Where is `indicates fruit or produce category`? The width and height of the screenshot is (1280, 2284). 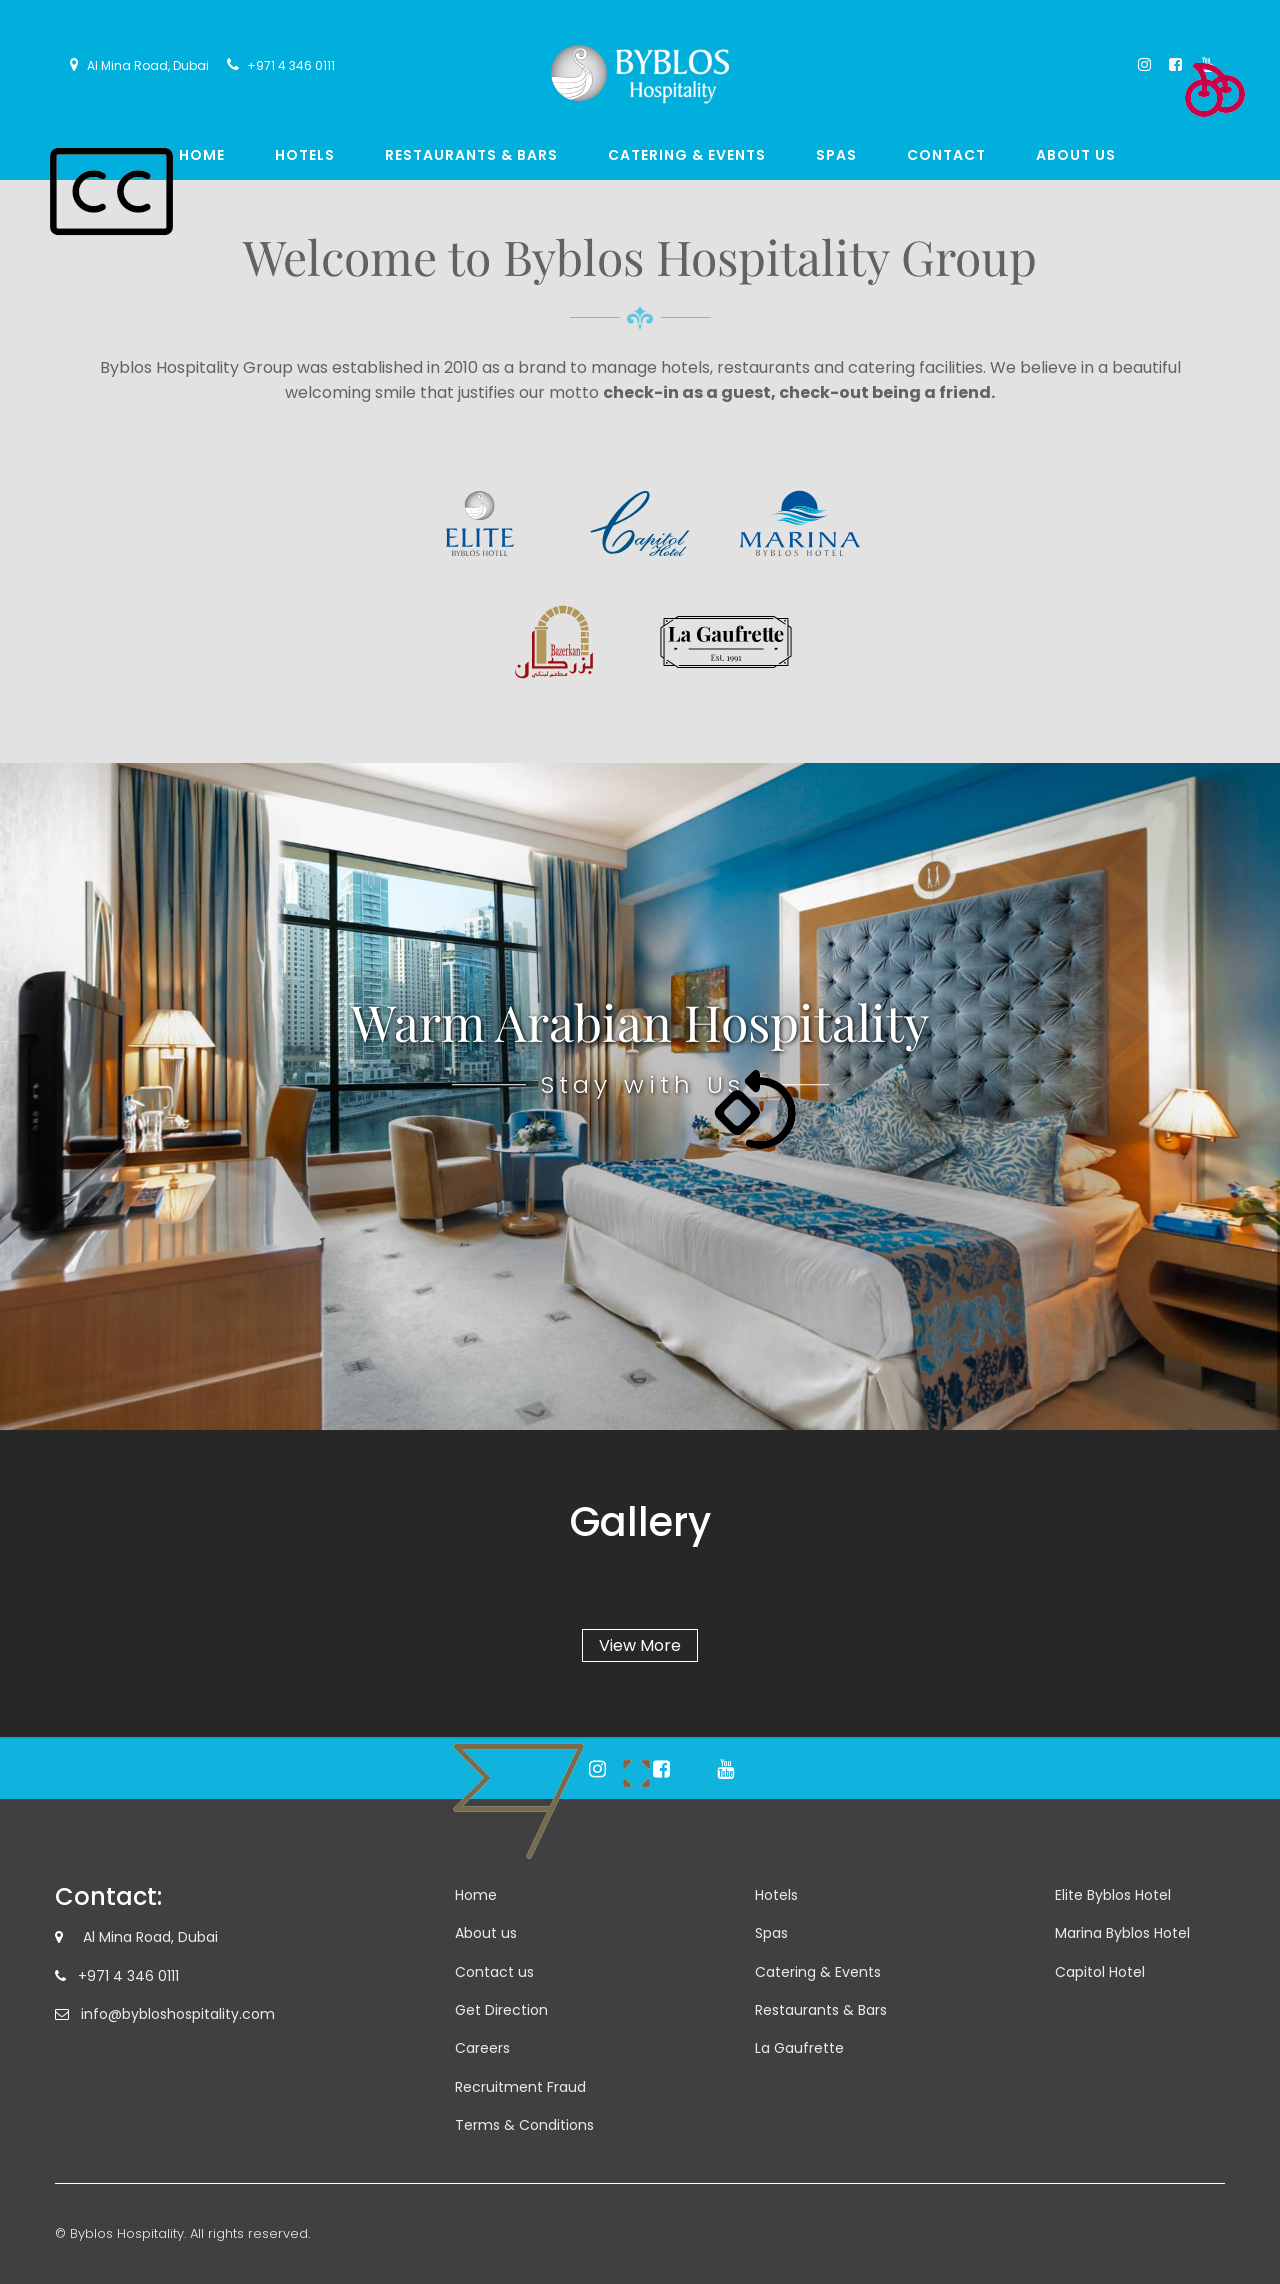 indicates fruit or produce category is located at coordinates (1214, 90).